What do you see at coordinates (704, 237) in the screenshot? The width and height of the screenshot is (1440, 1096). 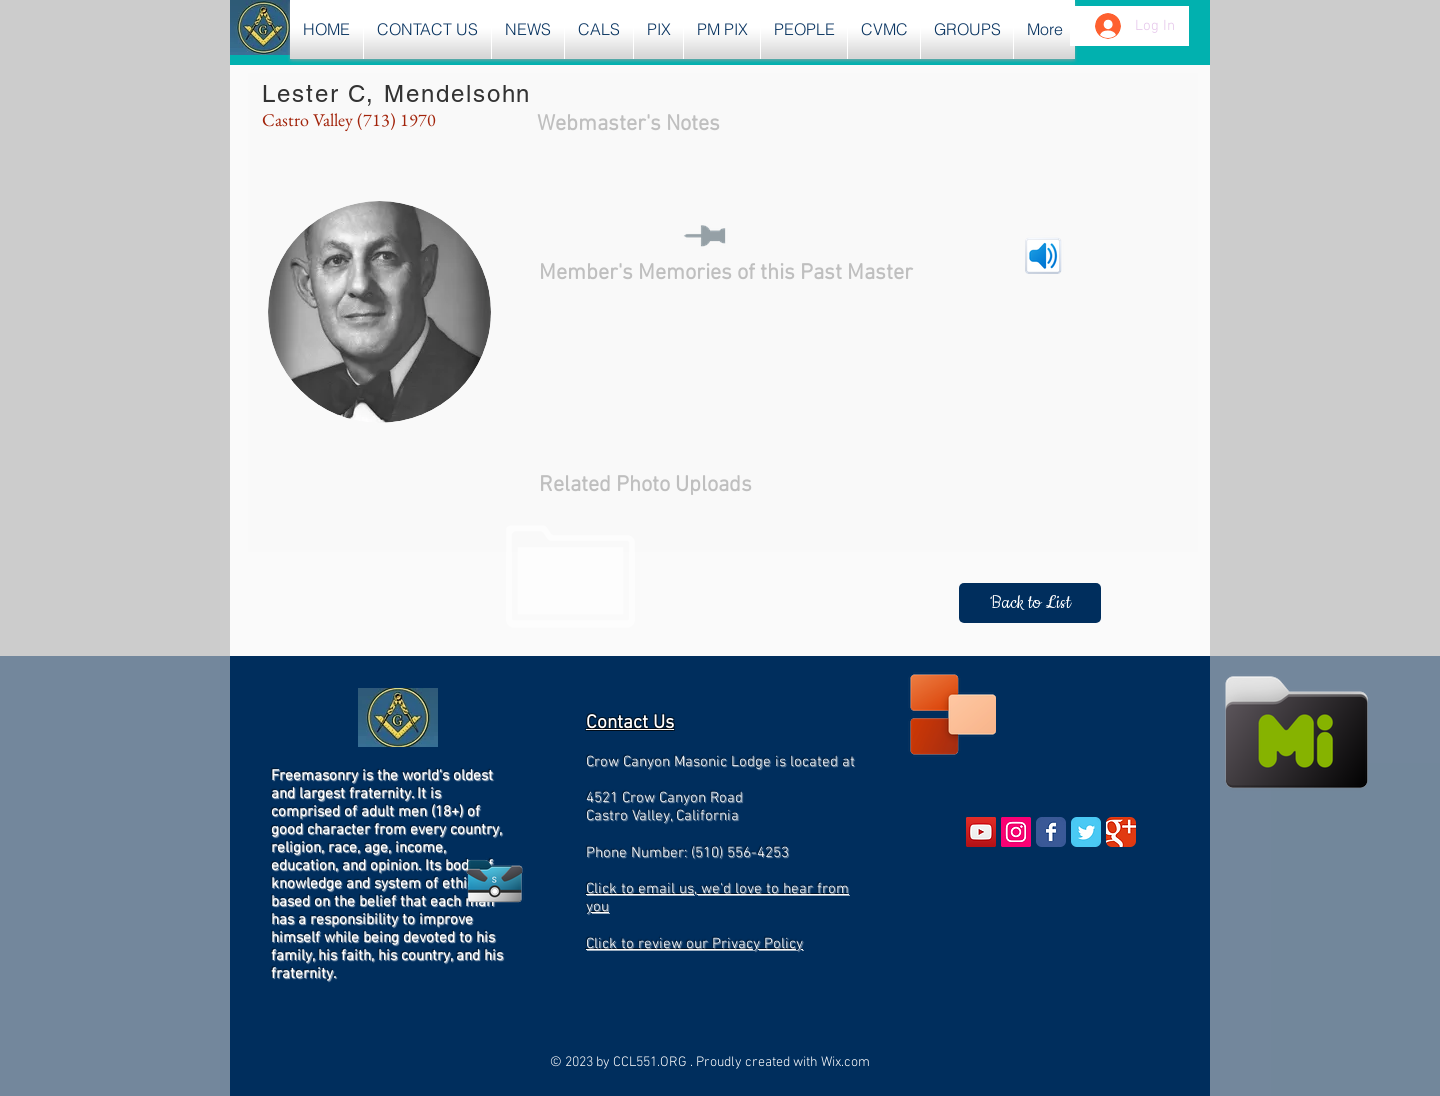 I see `pin an item to keep it visible` at bounding box center [704, 237].